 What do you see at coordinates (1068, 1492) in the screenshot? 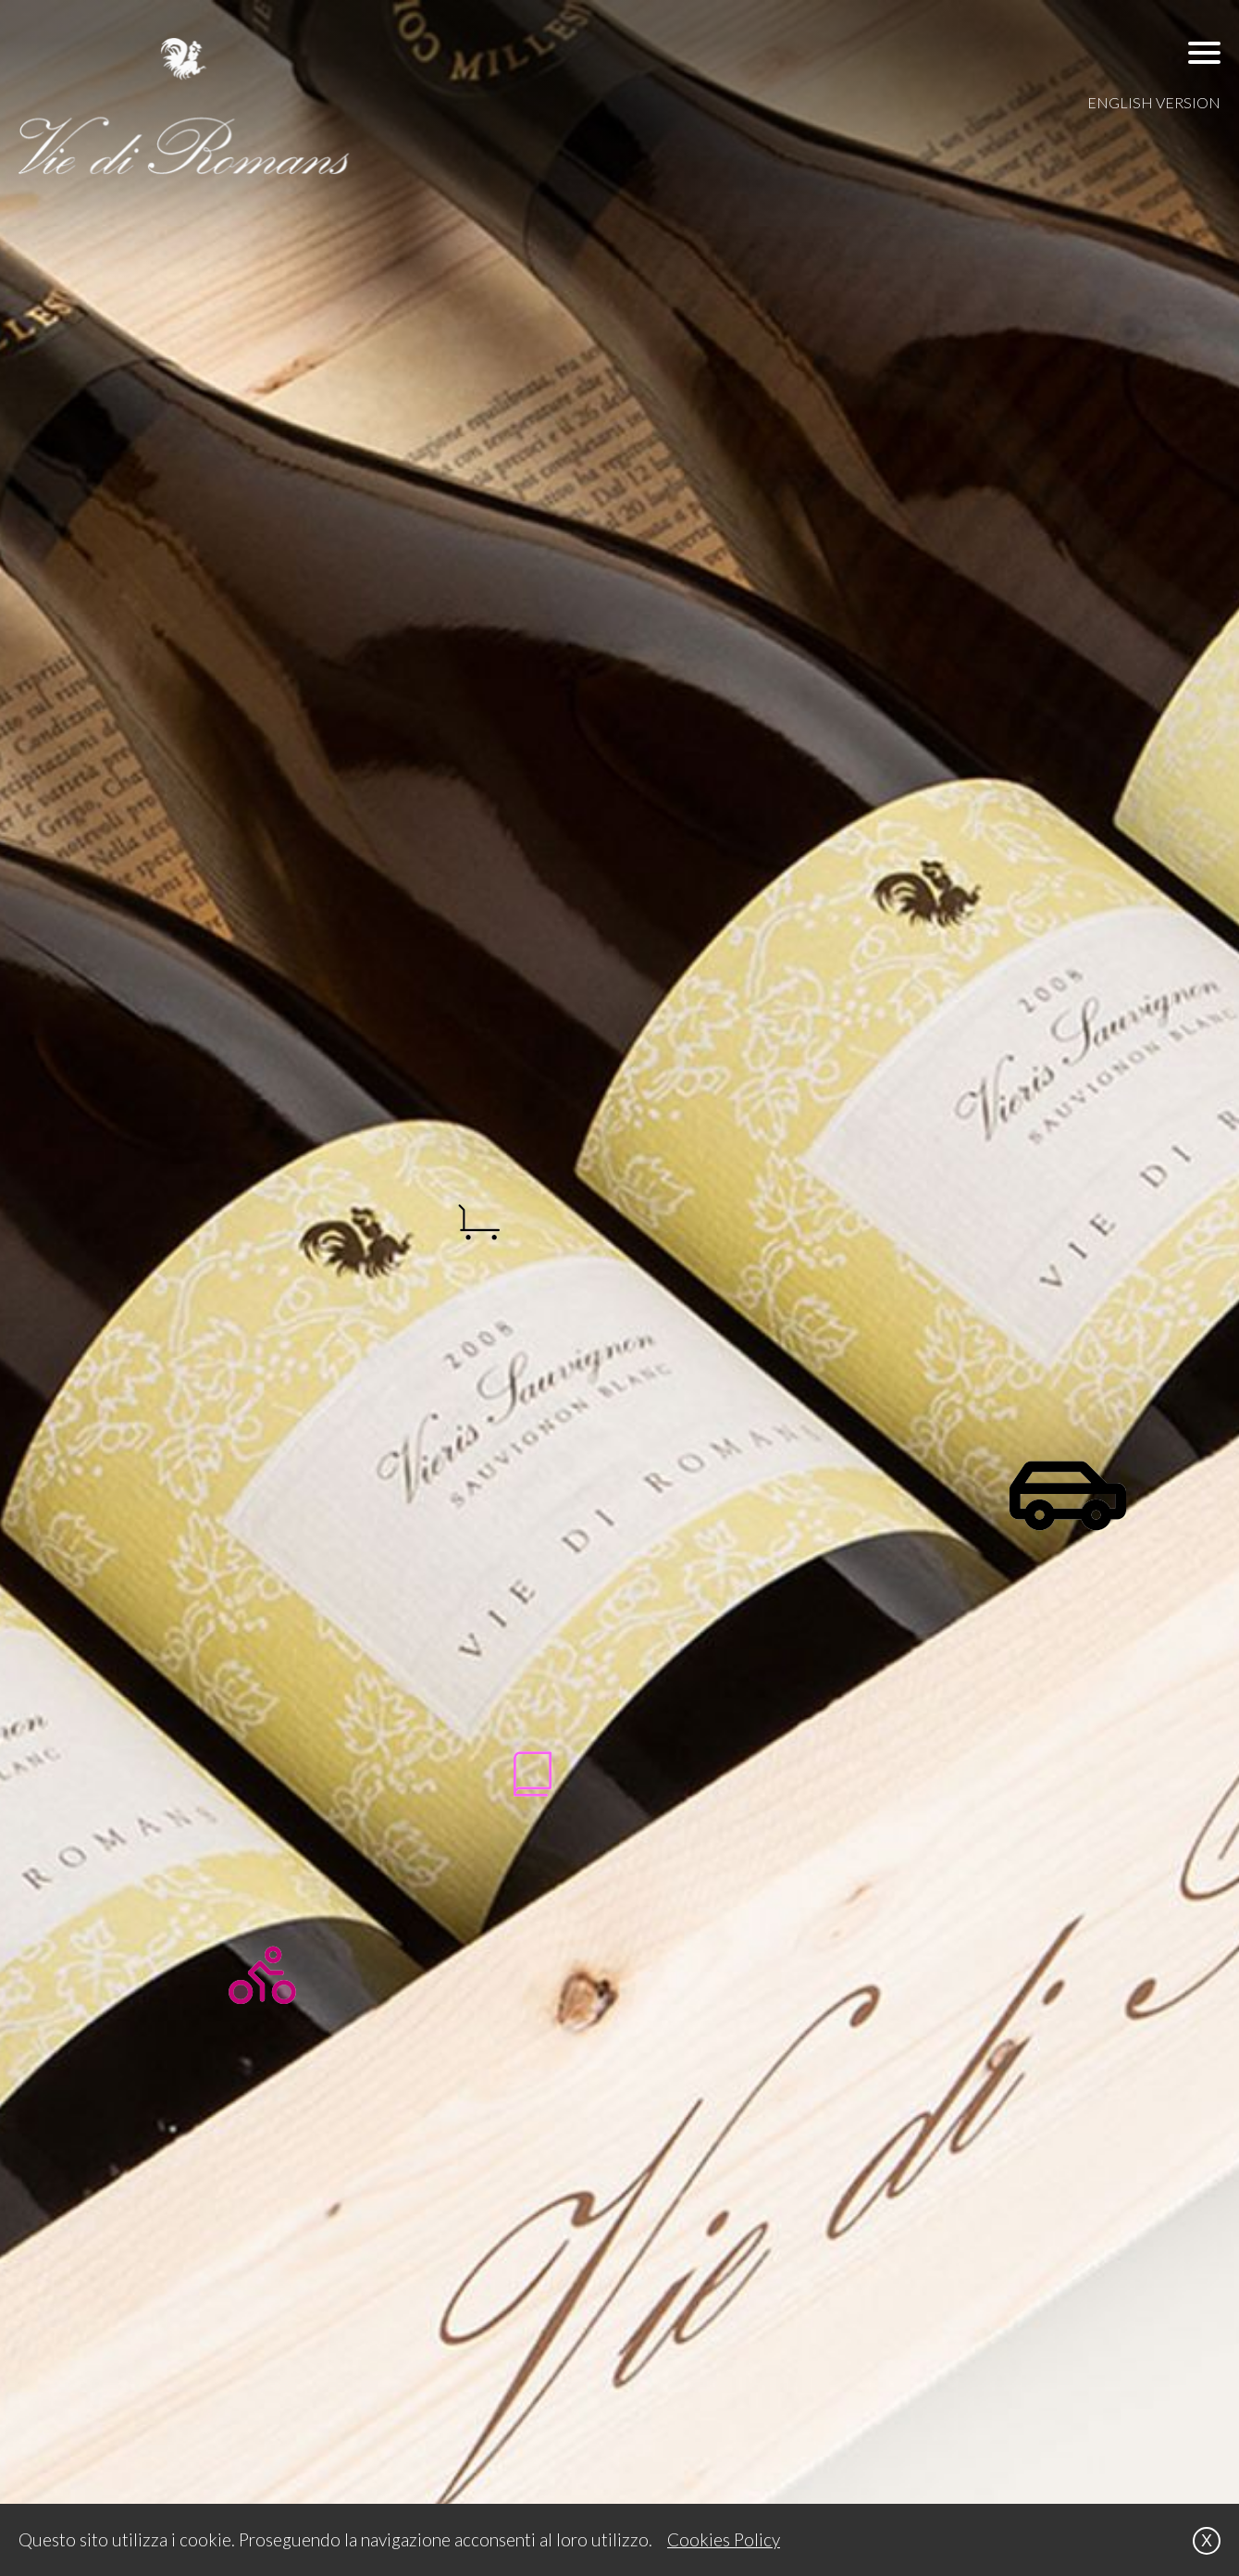
I see `access vehicle or car-related settings` at bounding box center [1068, 1492].